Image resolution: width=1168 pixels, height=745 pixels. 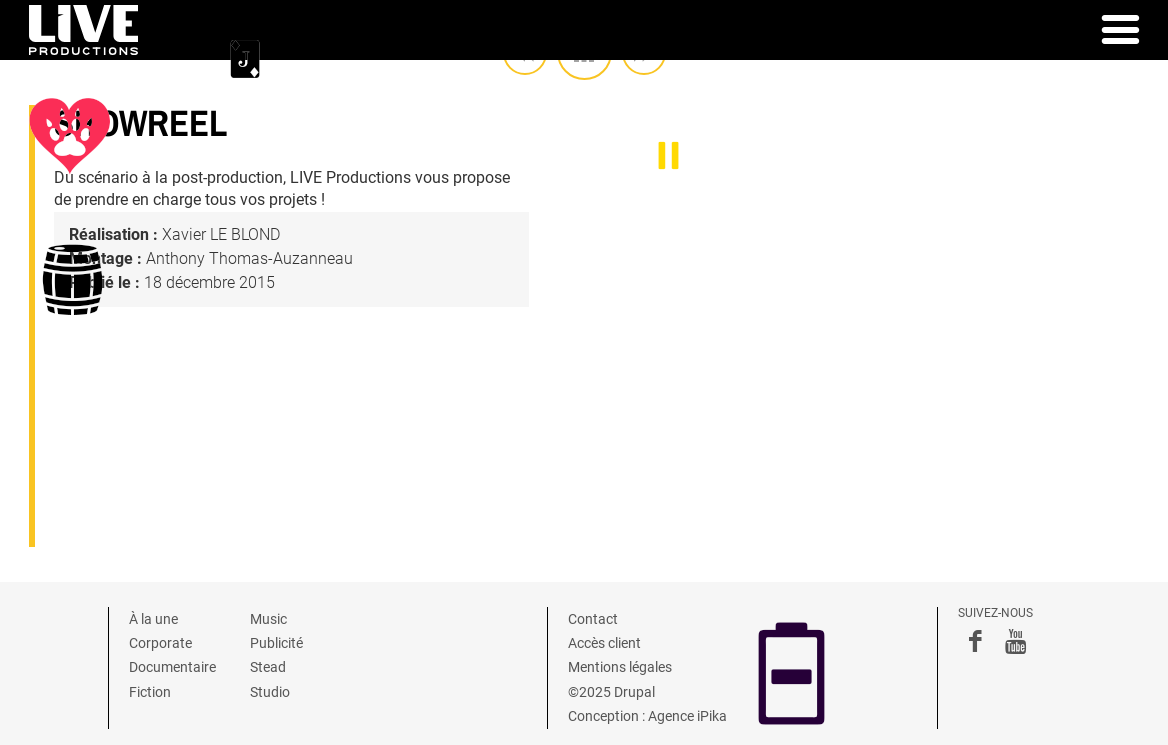 What do you see at coordinates (791, 673) in the screenshot?
I see `reduce battery usage or power consumption` at bounding box center [791, 673].